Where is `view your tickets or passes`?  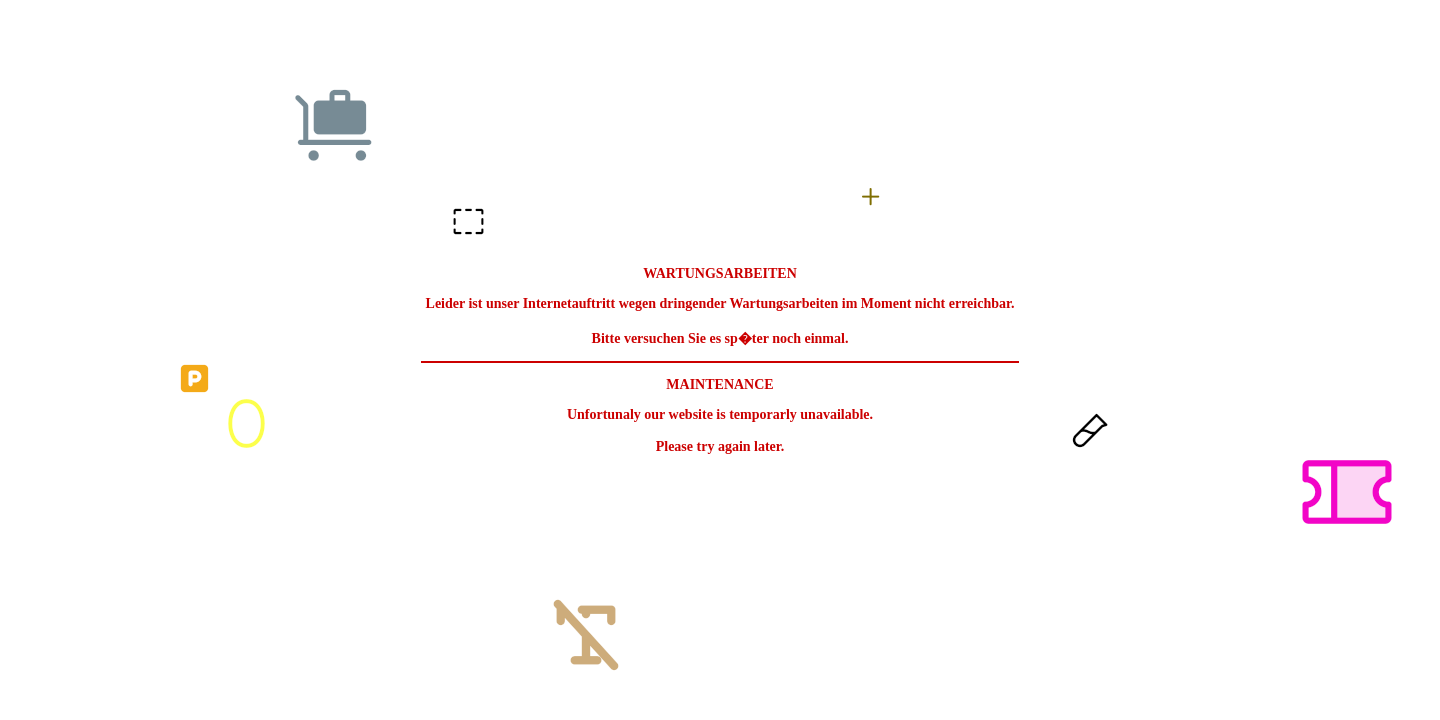
view your tickets or passes is located at coordinates (1347, 492).